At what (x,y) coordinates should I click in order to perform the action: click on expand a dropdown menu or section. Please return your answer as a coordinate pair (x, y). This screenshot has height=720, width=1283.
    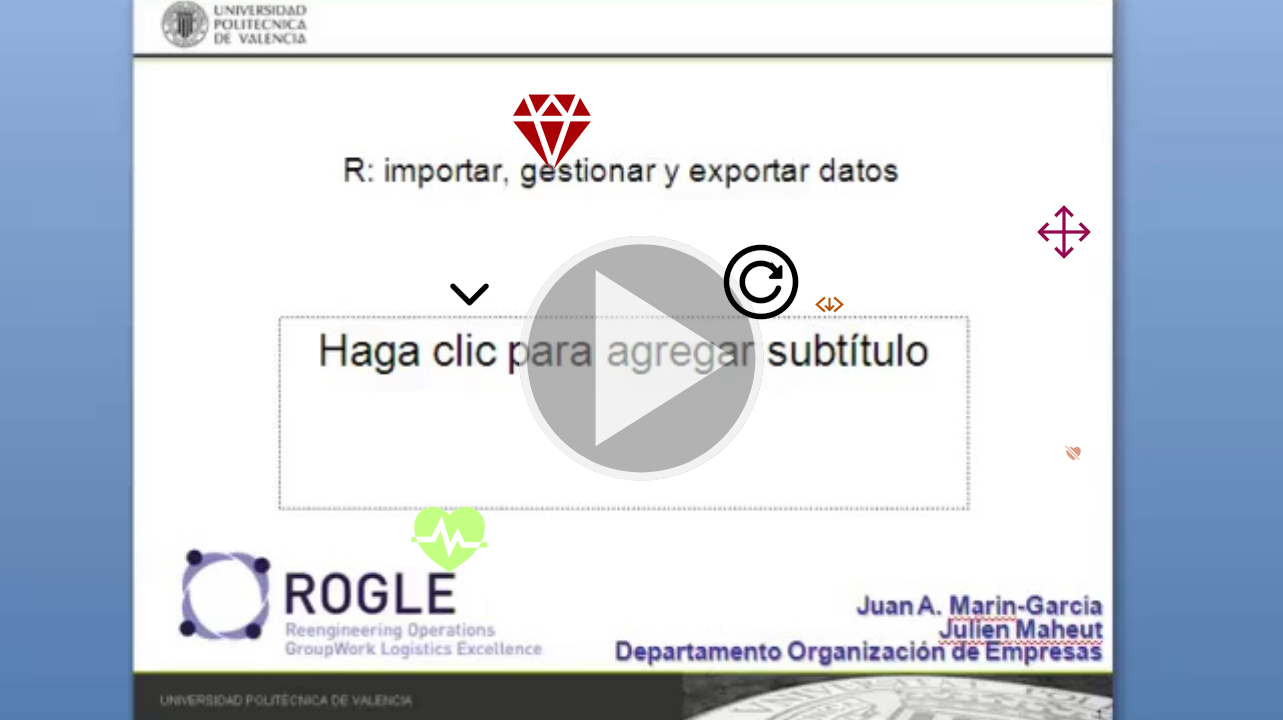
    Looking at the image, I should click on (469, 294).